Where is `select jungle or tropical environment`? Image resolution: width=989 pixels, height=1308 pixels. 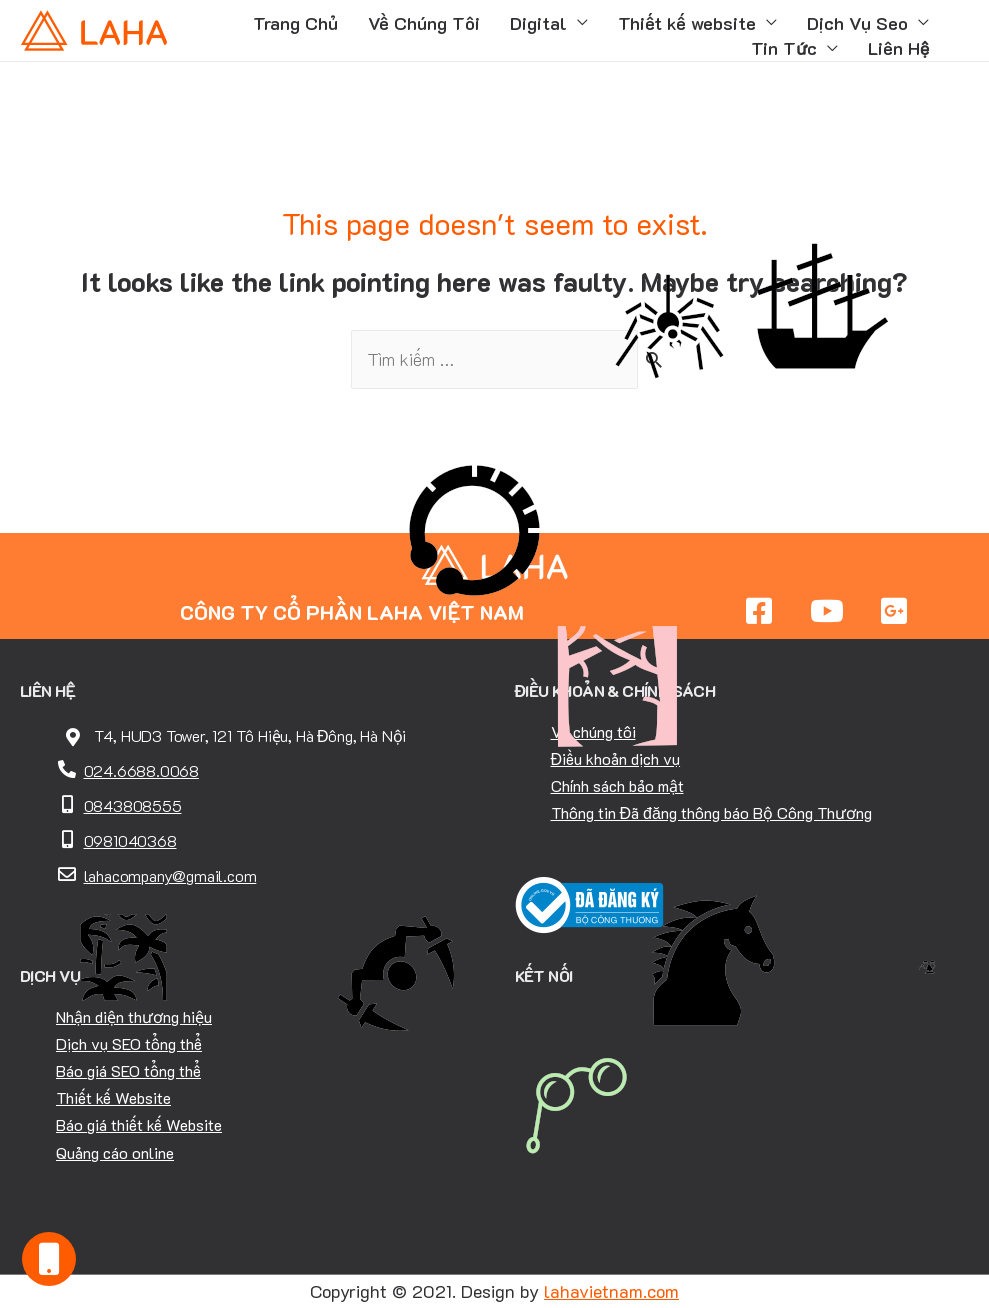
select jungle or tropical environment is located at coordinates (123, 957).